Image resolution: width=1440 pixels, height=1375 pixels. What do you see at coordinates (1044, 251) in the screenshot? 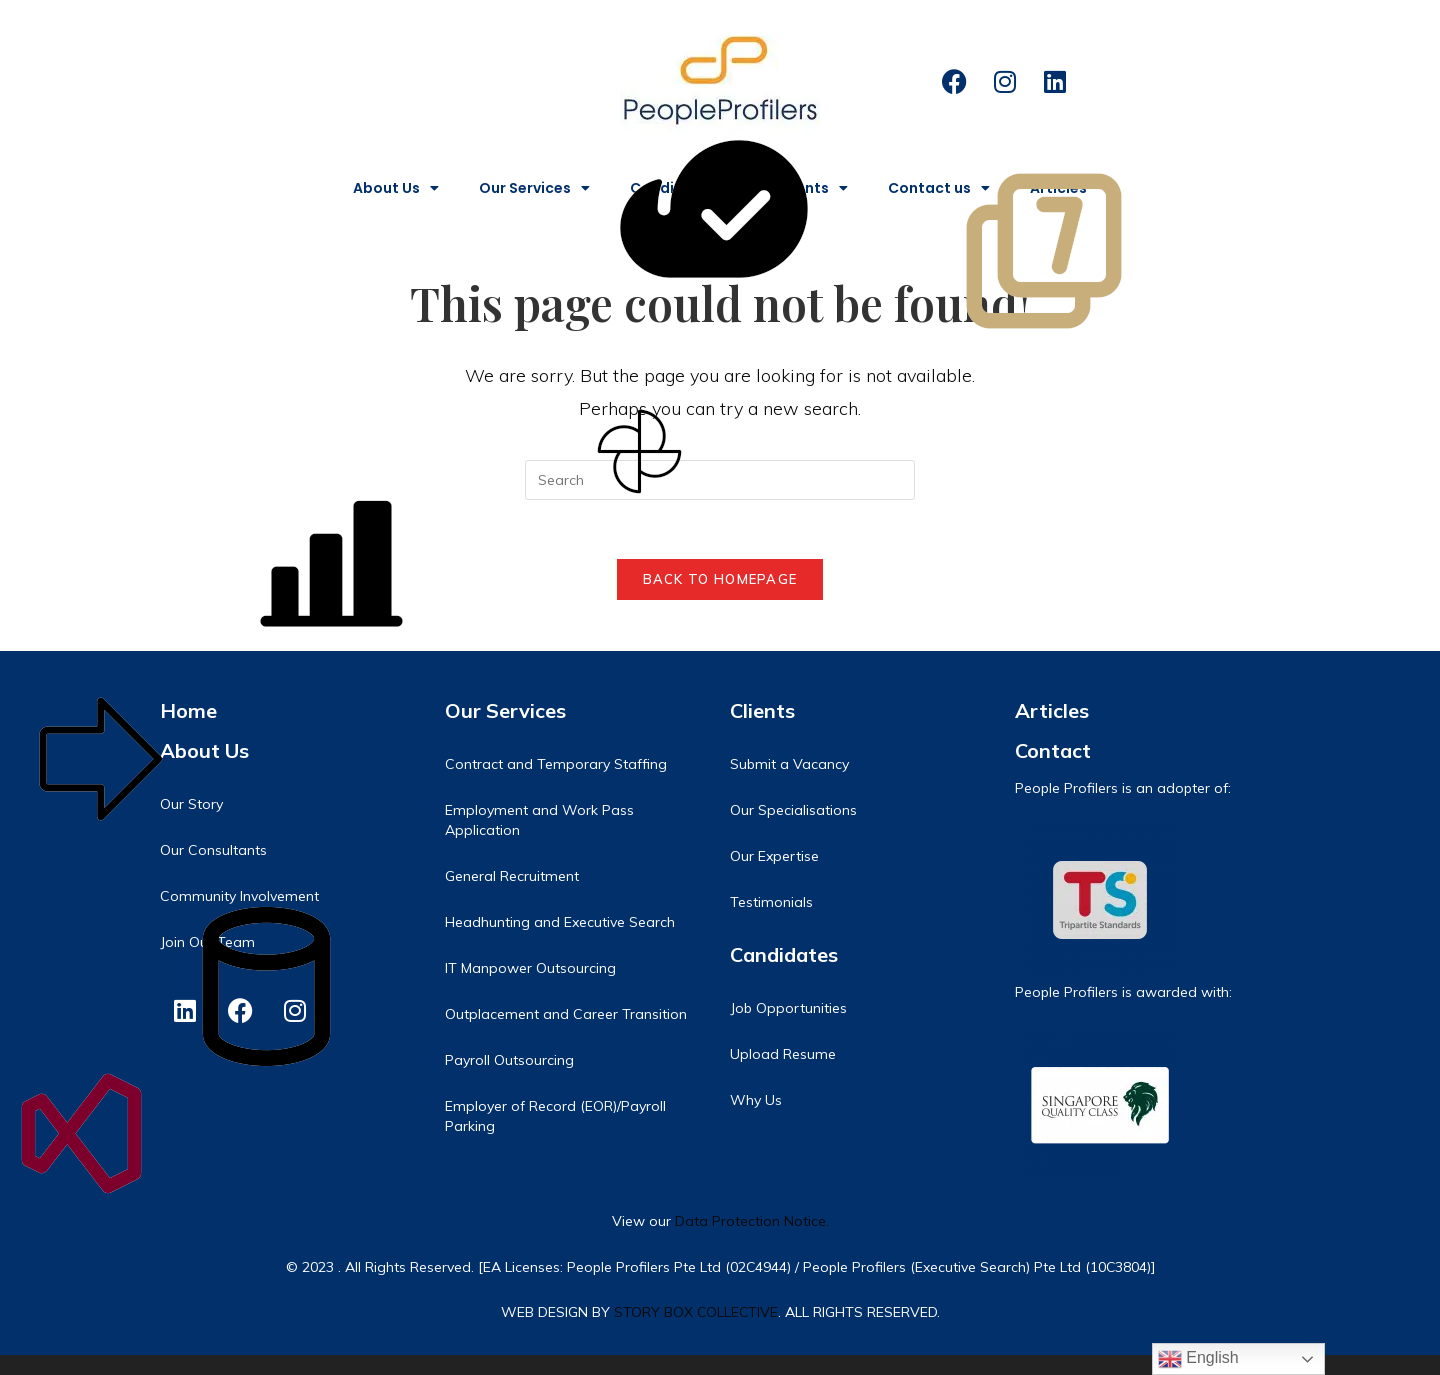
I see `view item 7 in a collection or stack` at bounding box center [1044, 251].